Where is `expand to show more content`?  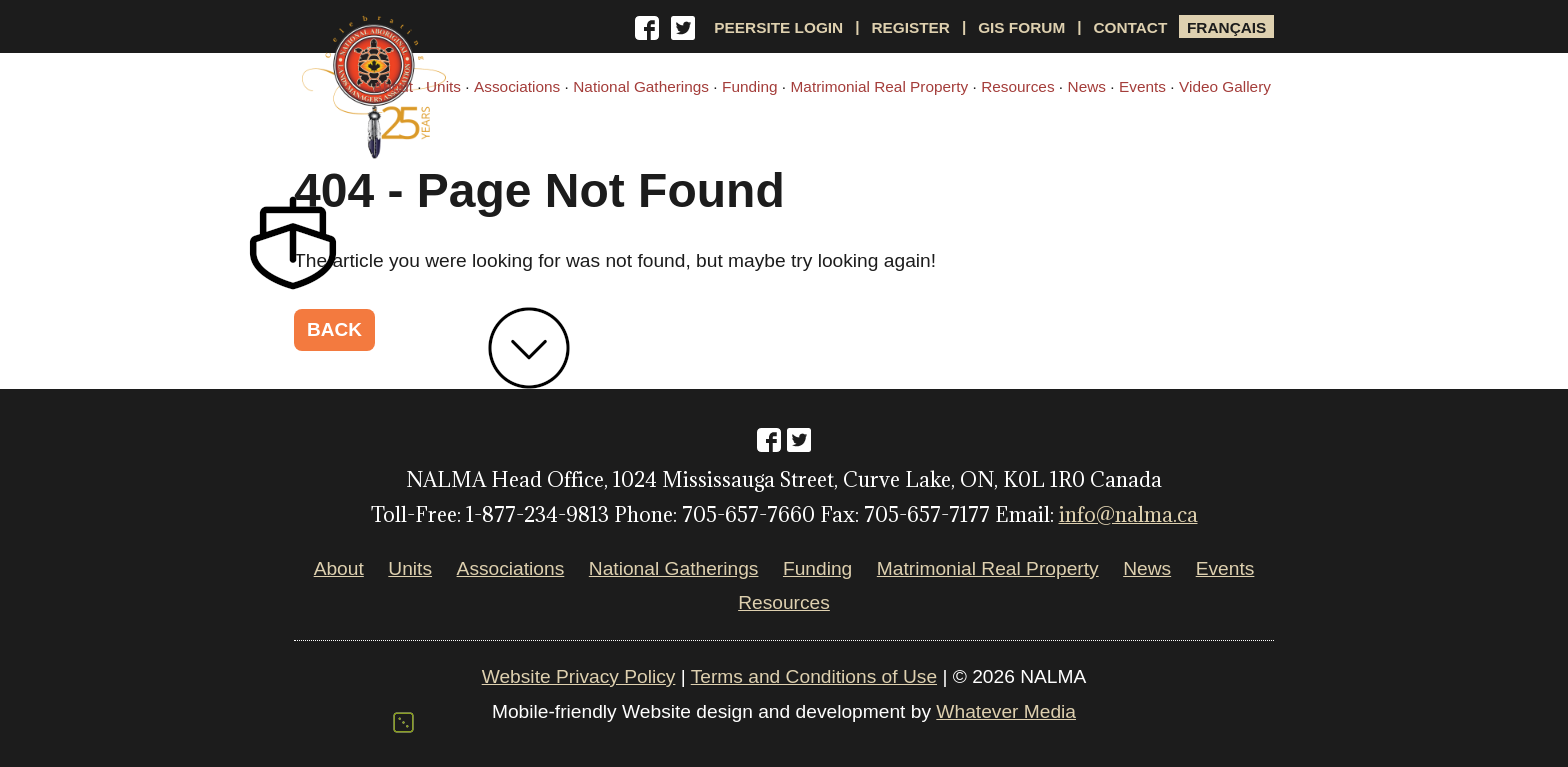 expand to show more content is located at coordinates (529, 348).